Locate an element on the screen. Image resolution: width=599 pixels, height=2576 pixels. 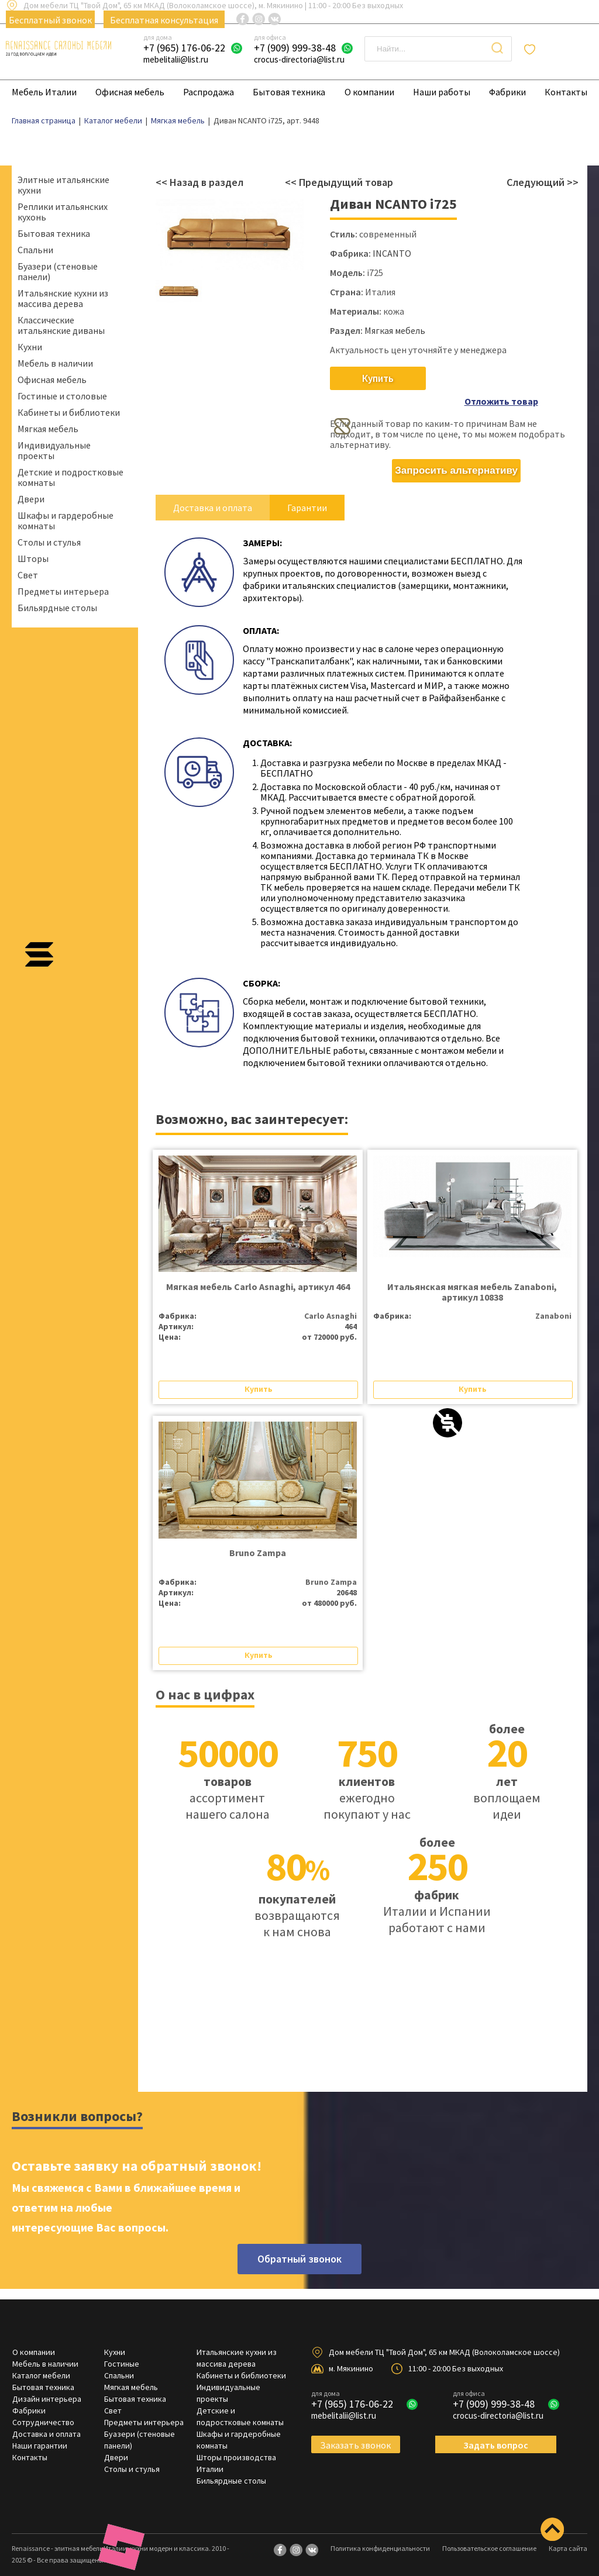
indicates non-commercial creative commons license is located at coordinates (447, 1423).